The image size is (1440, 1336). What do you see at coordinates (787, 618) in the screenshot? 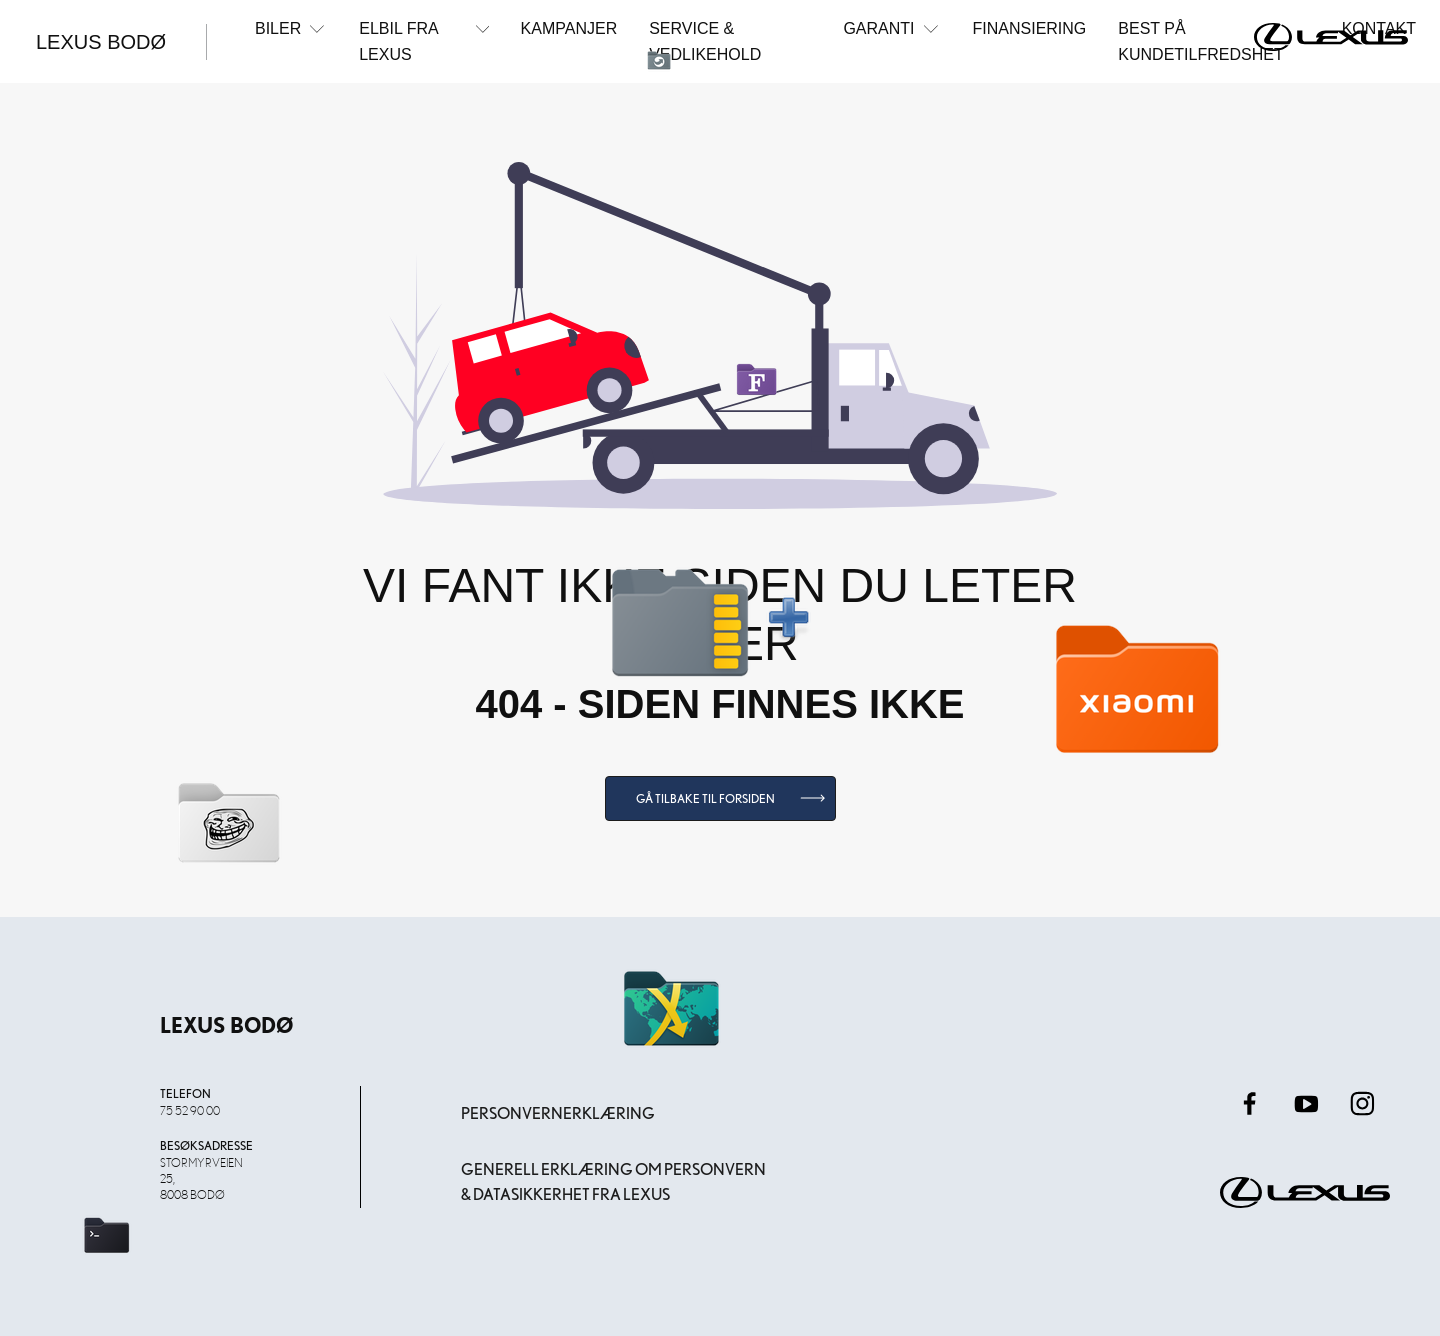
I see `add a new item to a list` at bounding box center [787, 618].